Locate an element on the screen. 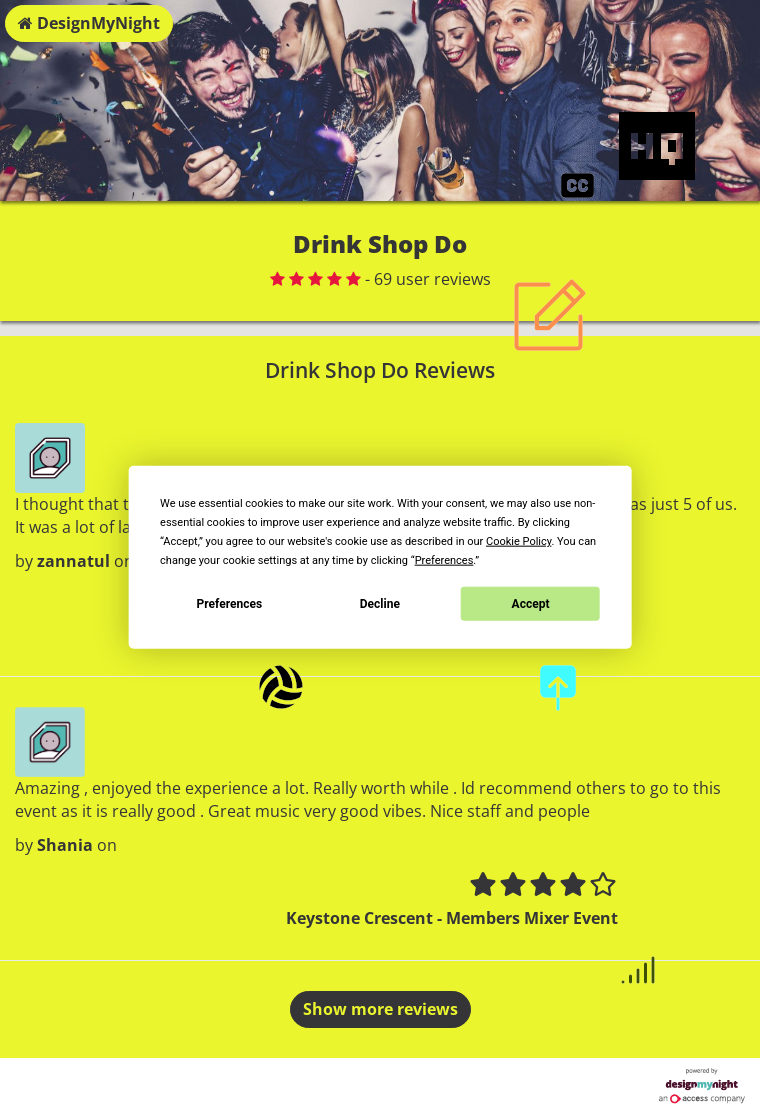 The width and height of the screenshot is (760, 1114). volleyball sports category or activity is located at coordinates (281, 687).